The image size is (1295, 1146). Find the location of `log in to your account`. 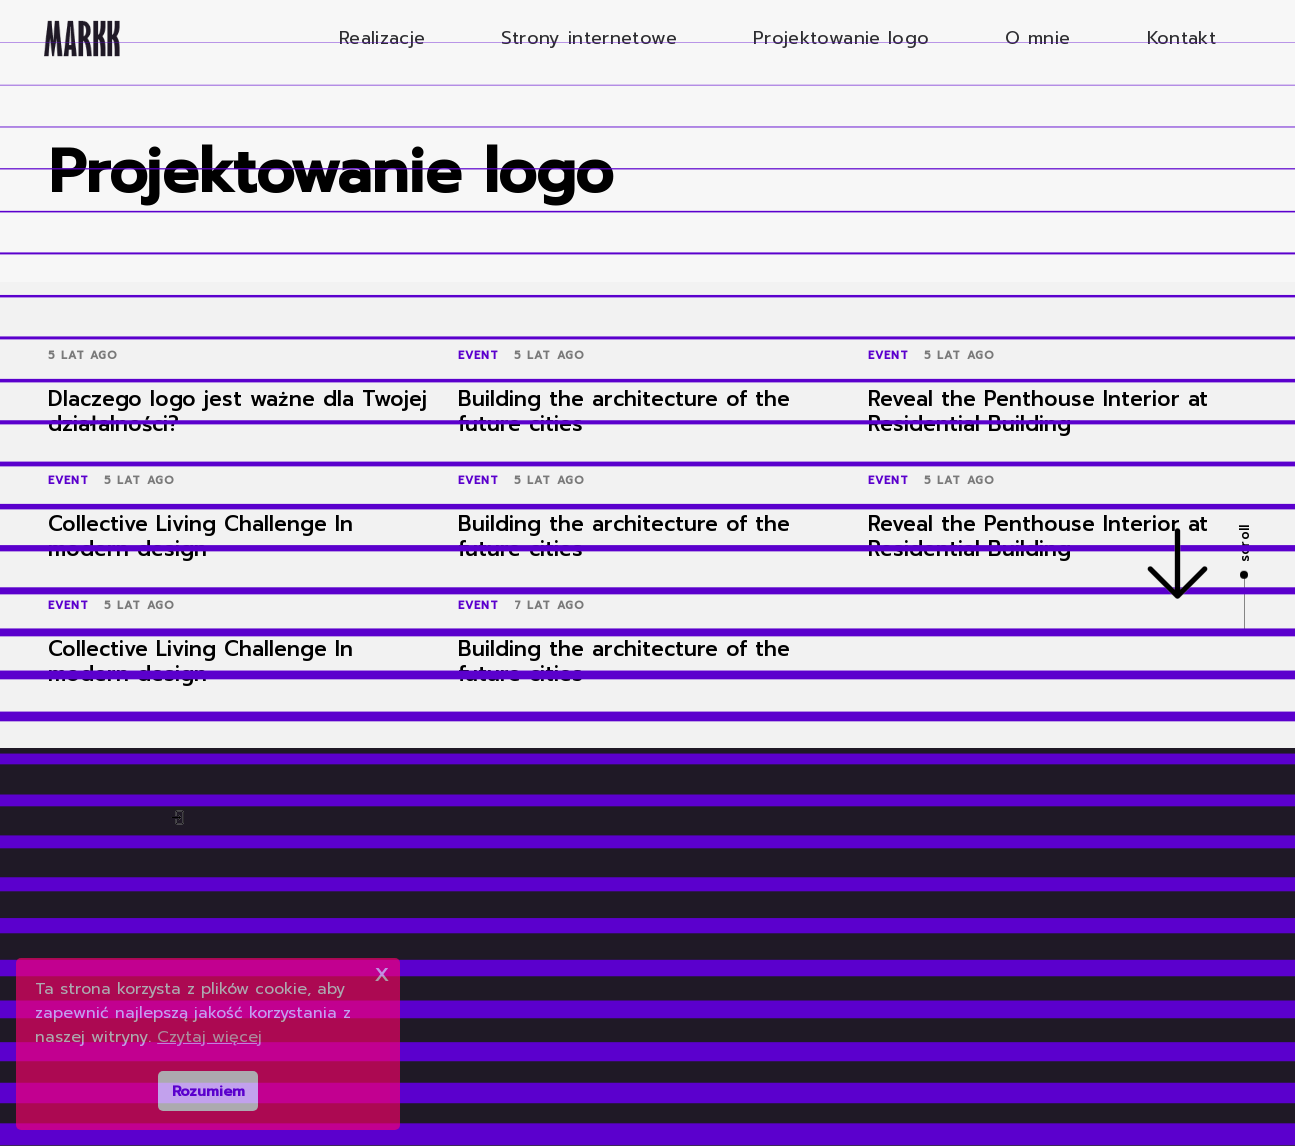

log in to your account is located at coordinates (178, 817).